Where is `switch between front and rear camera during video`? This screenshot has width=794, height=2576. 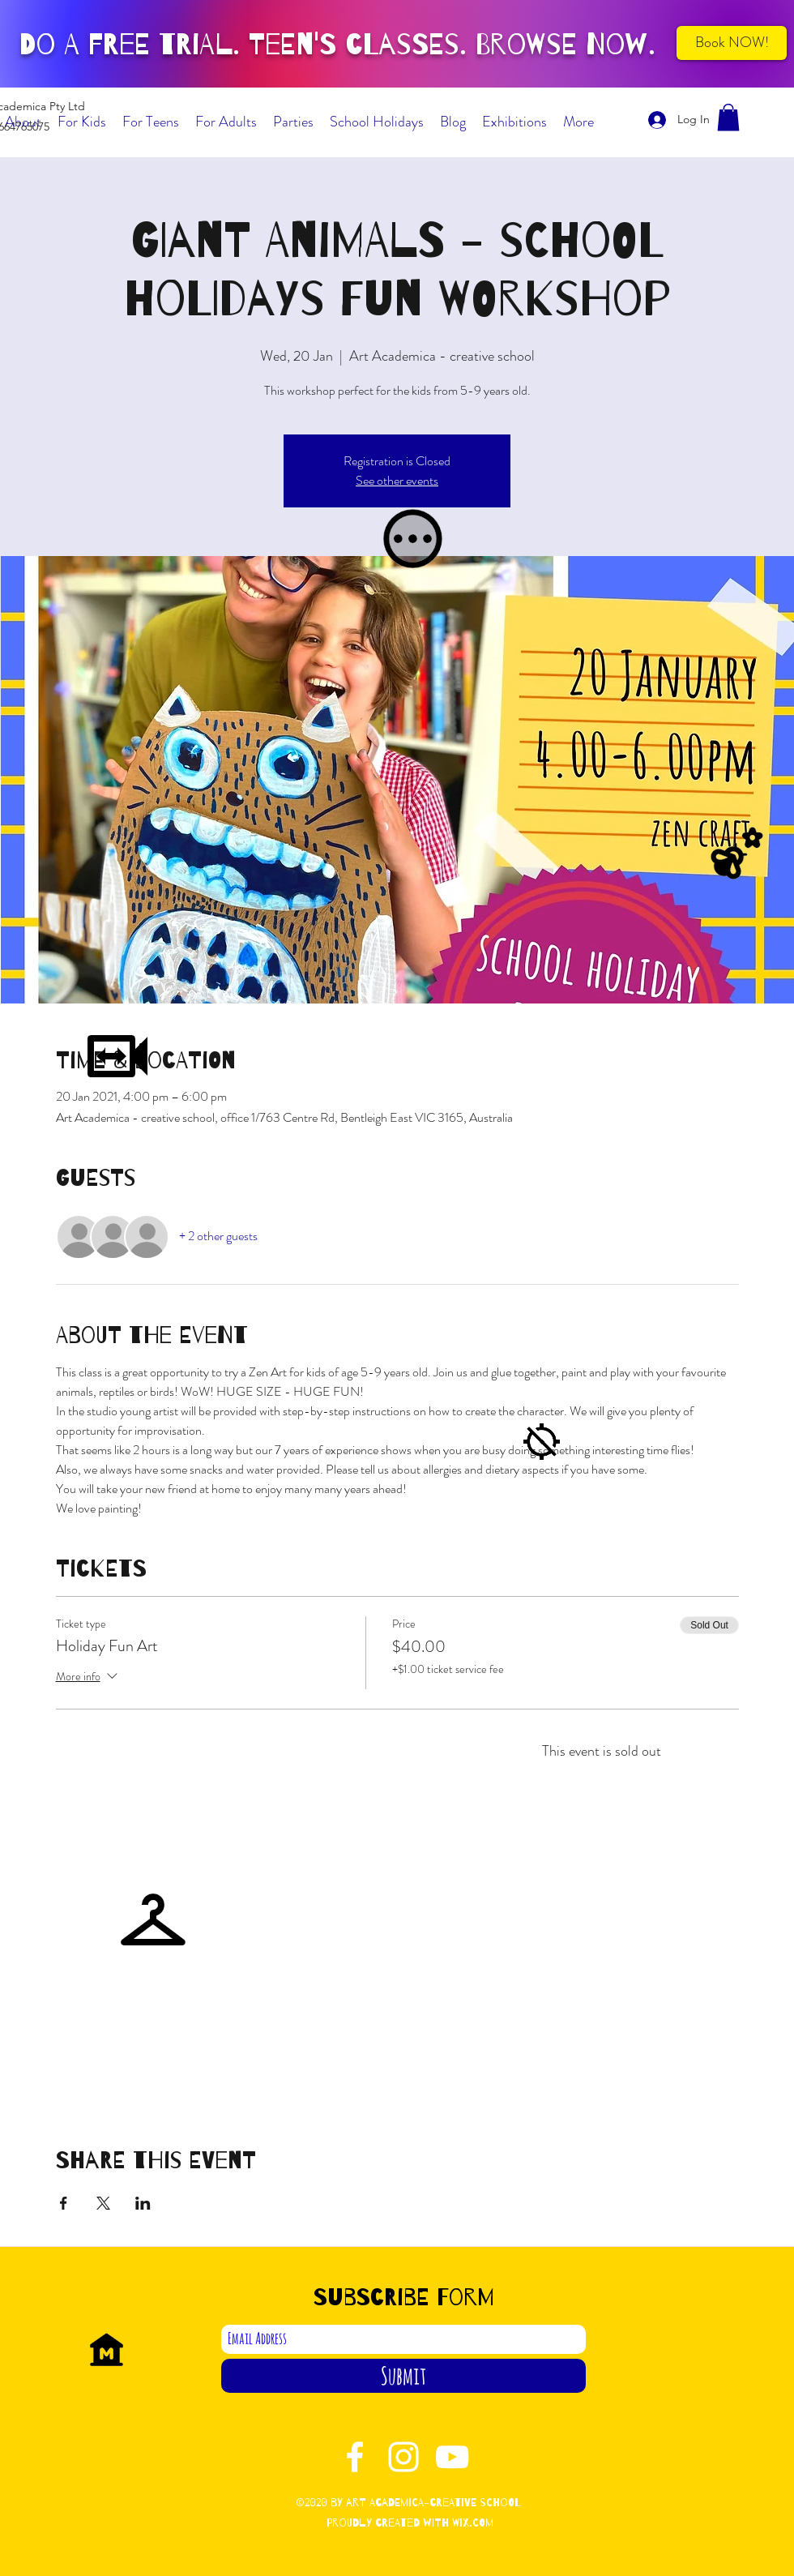 switch between front and rear camera during video is located at coordinates (117, 1056).